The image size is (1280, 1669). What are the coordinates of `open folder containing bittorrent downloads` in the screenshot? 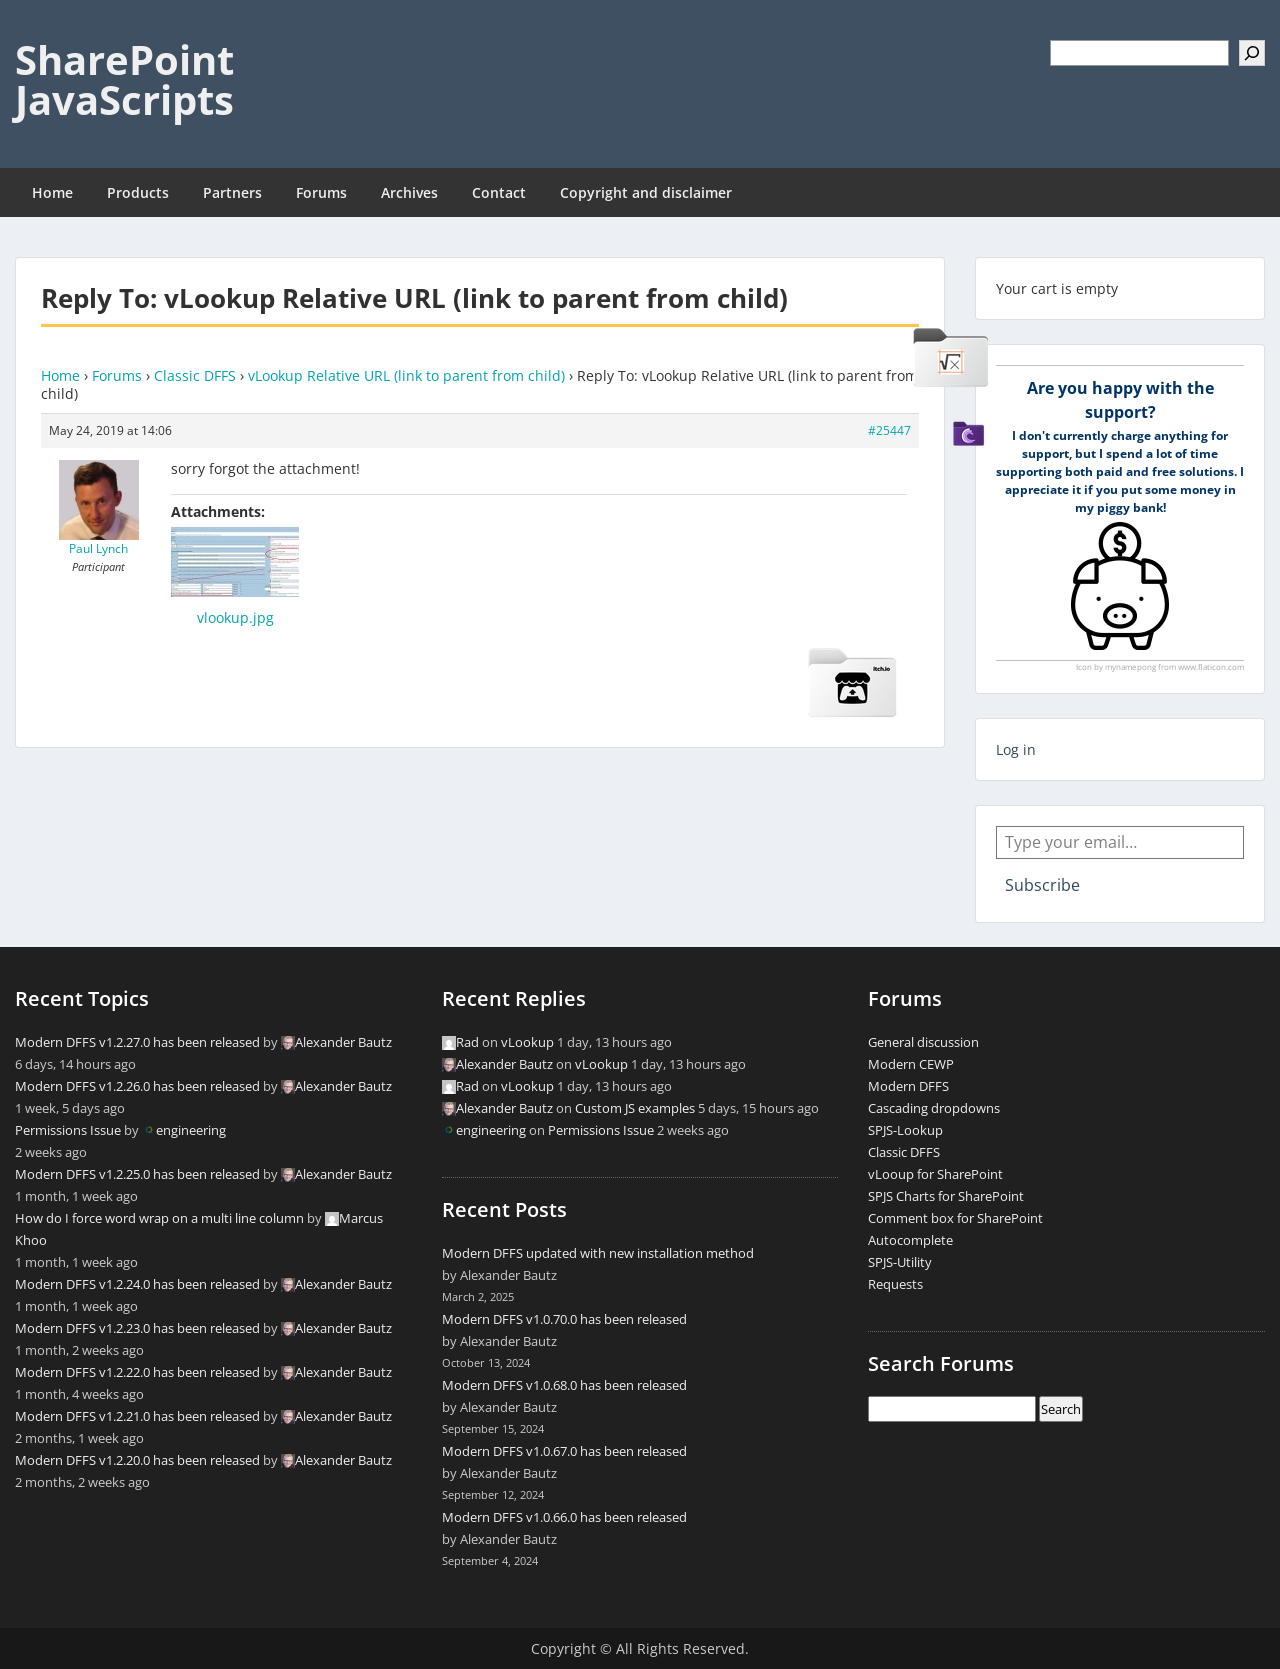 It's located at (968, 434).